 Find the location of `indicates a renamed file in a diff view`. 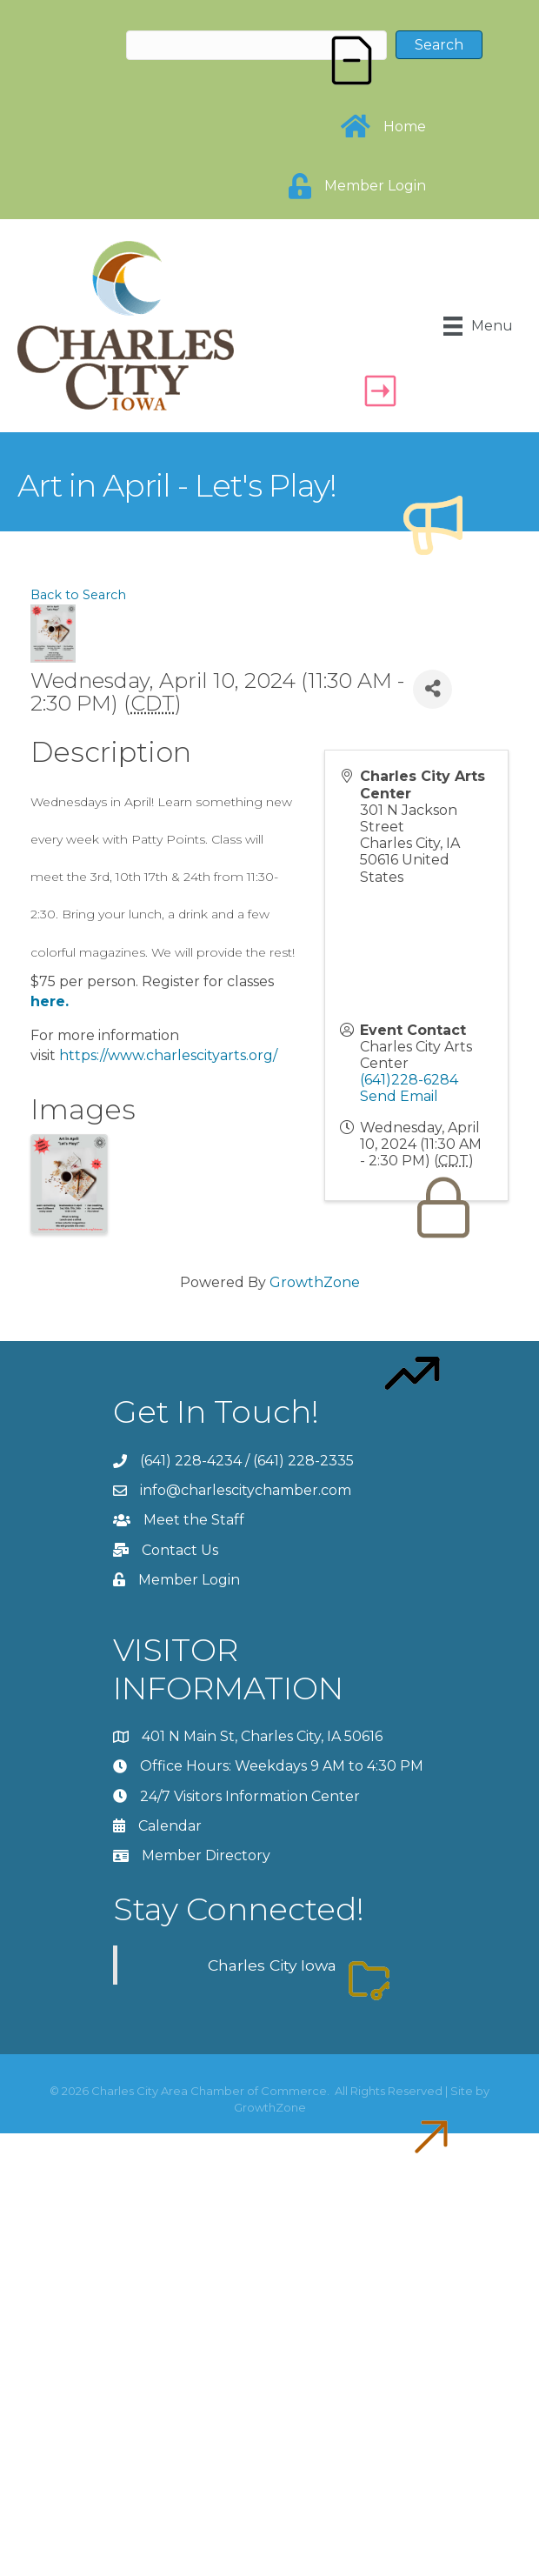

indicates a renamed file in a diff view is located at coordinates (380, 390).